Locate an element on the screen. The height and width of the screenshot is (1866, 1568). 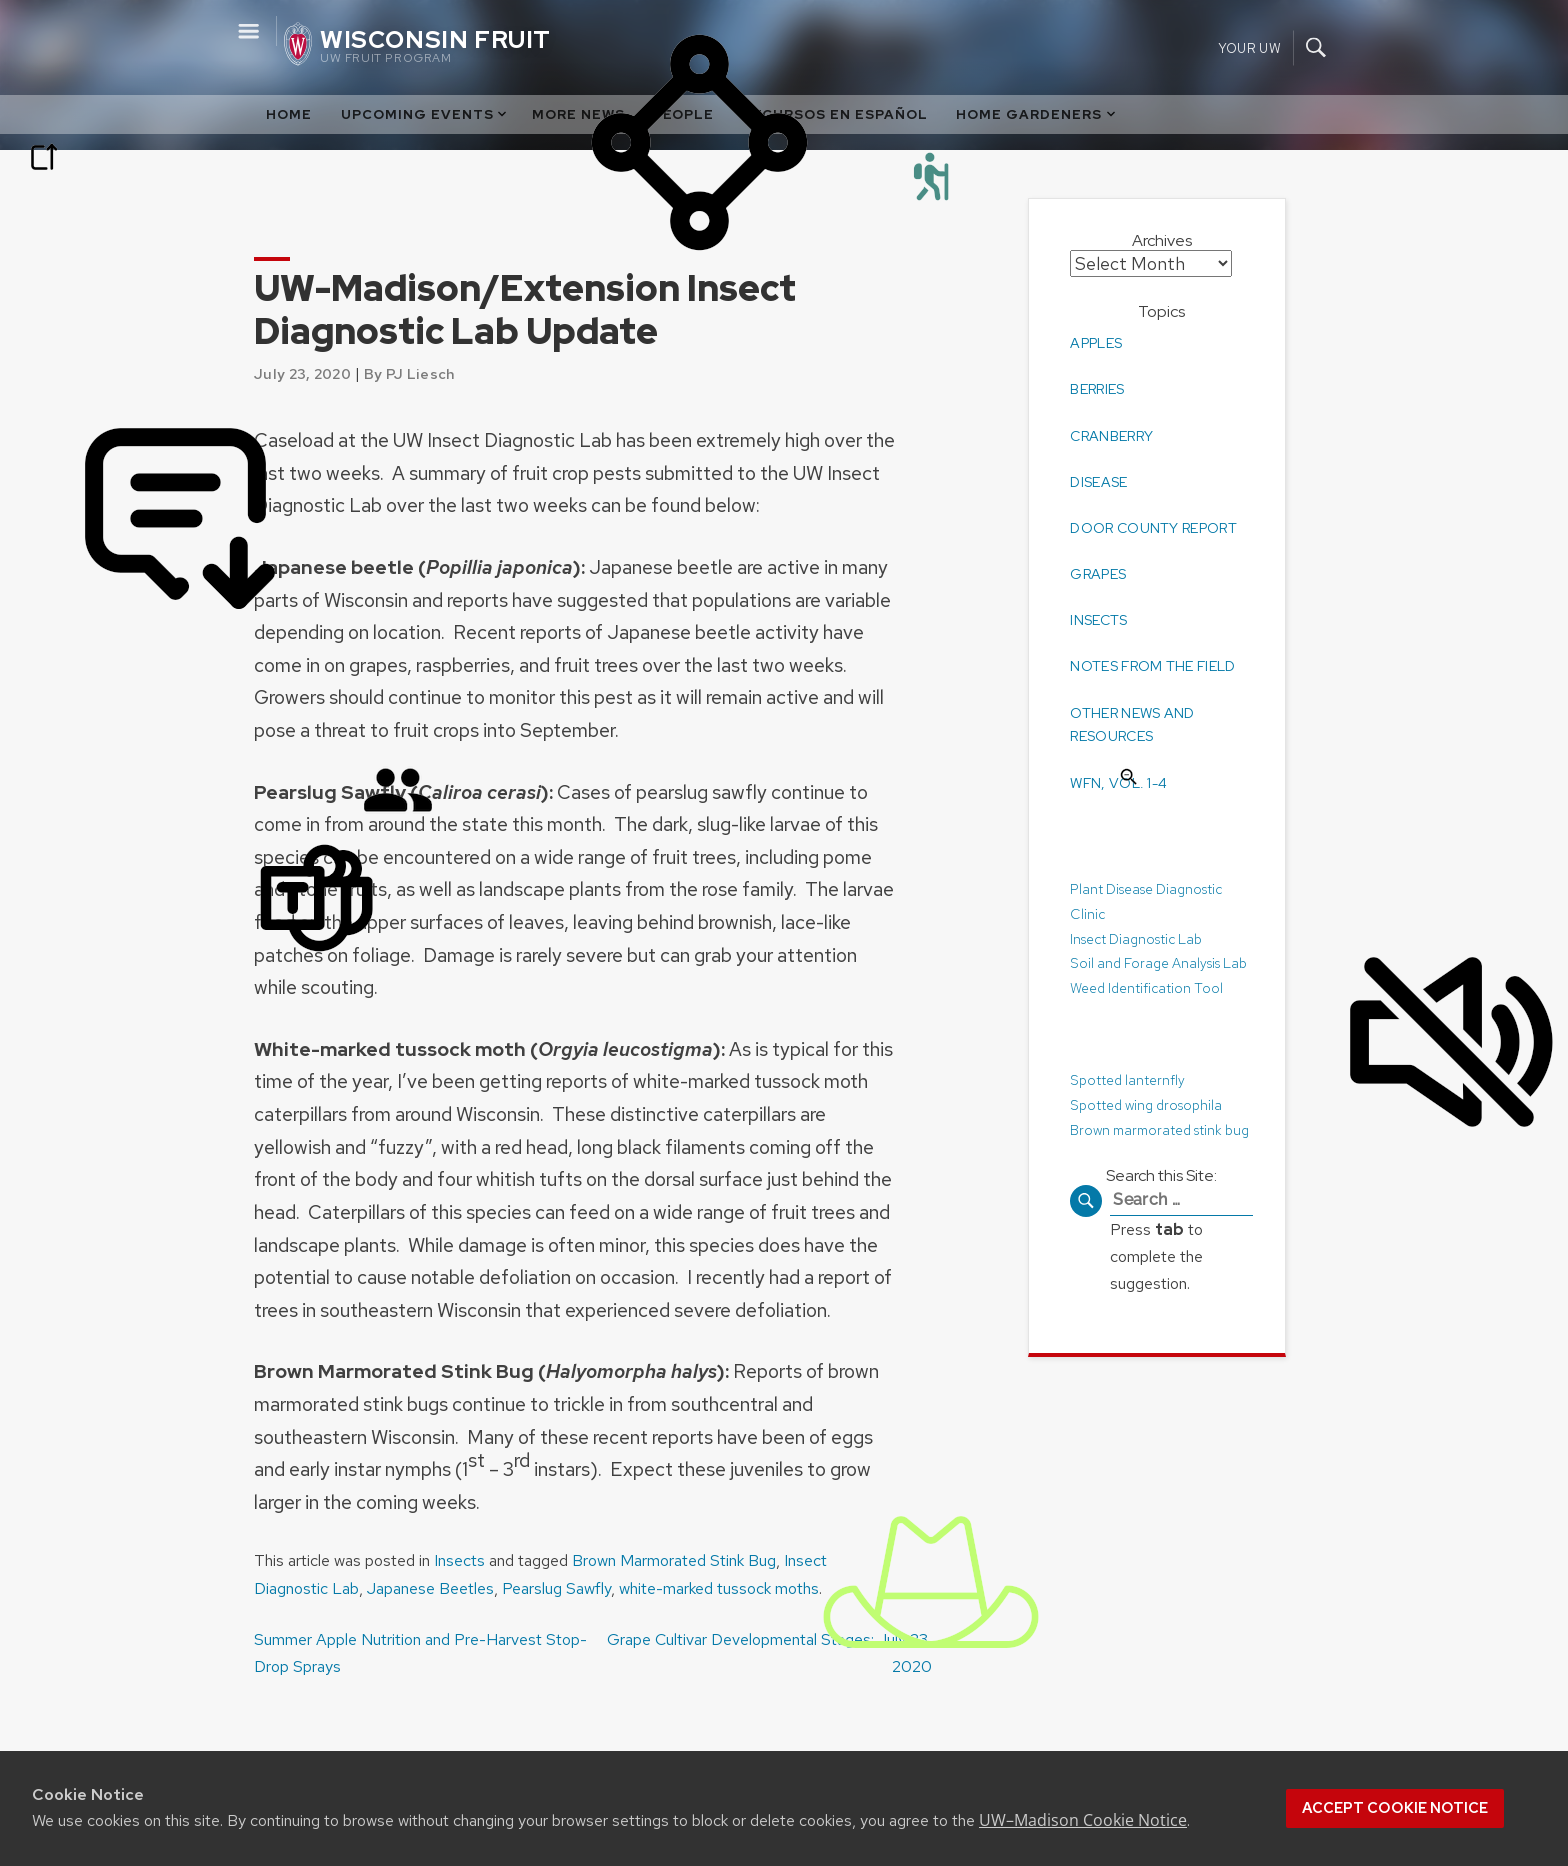
zoom out to see more of the view is located at coordinates (1129, 777).